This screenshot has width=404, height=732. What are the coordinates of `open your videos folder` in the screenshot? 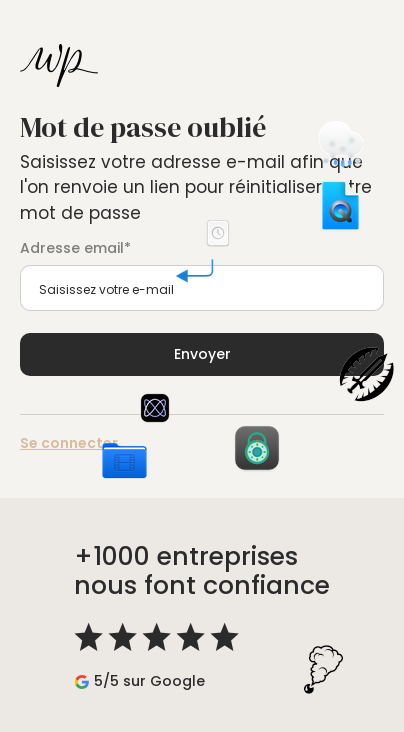 It's located at (124, 460).